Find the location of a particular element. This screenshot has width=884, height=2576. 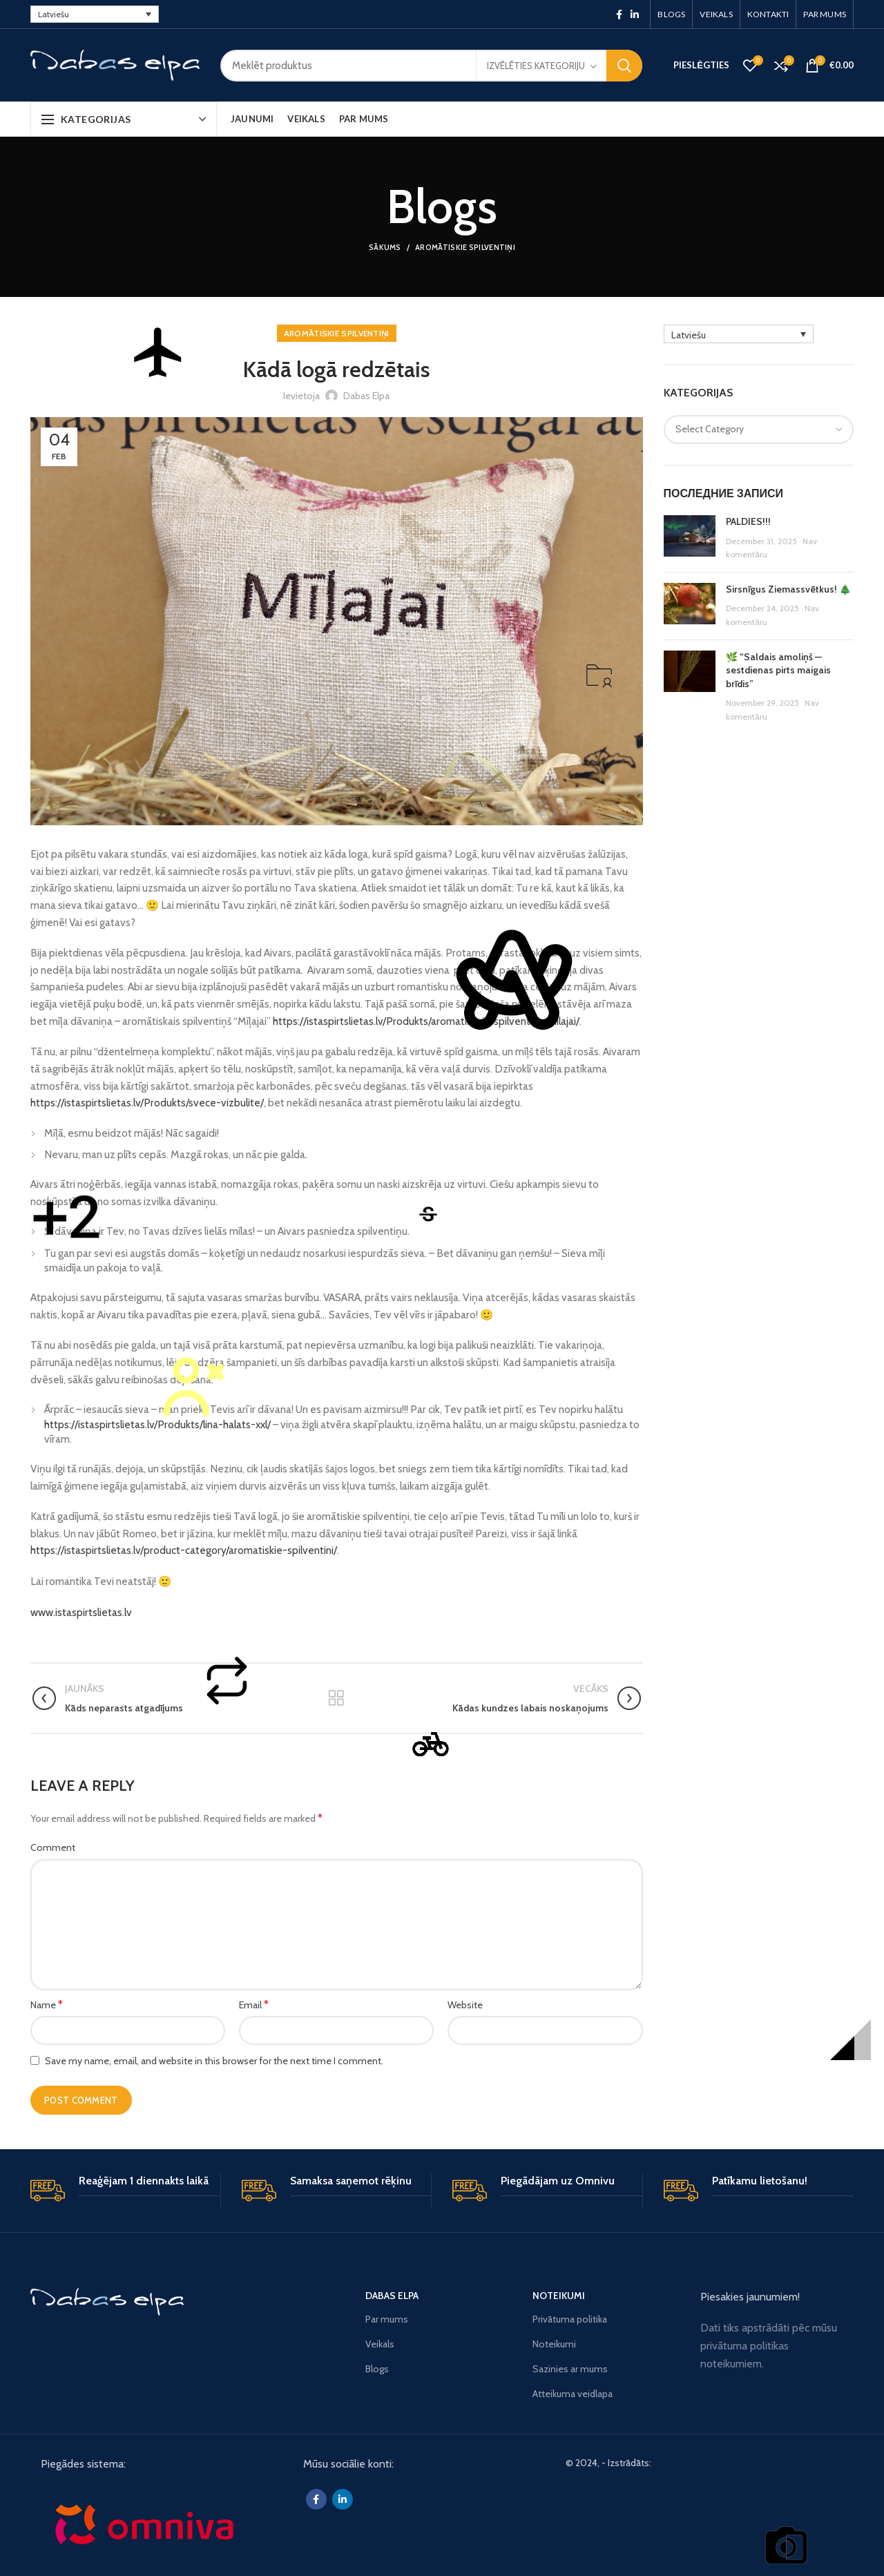

remove a contact or user is located at coordinates (193, 1387).